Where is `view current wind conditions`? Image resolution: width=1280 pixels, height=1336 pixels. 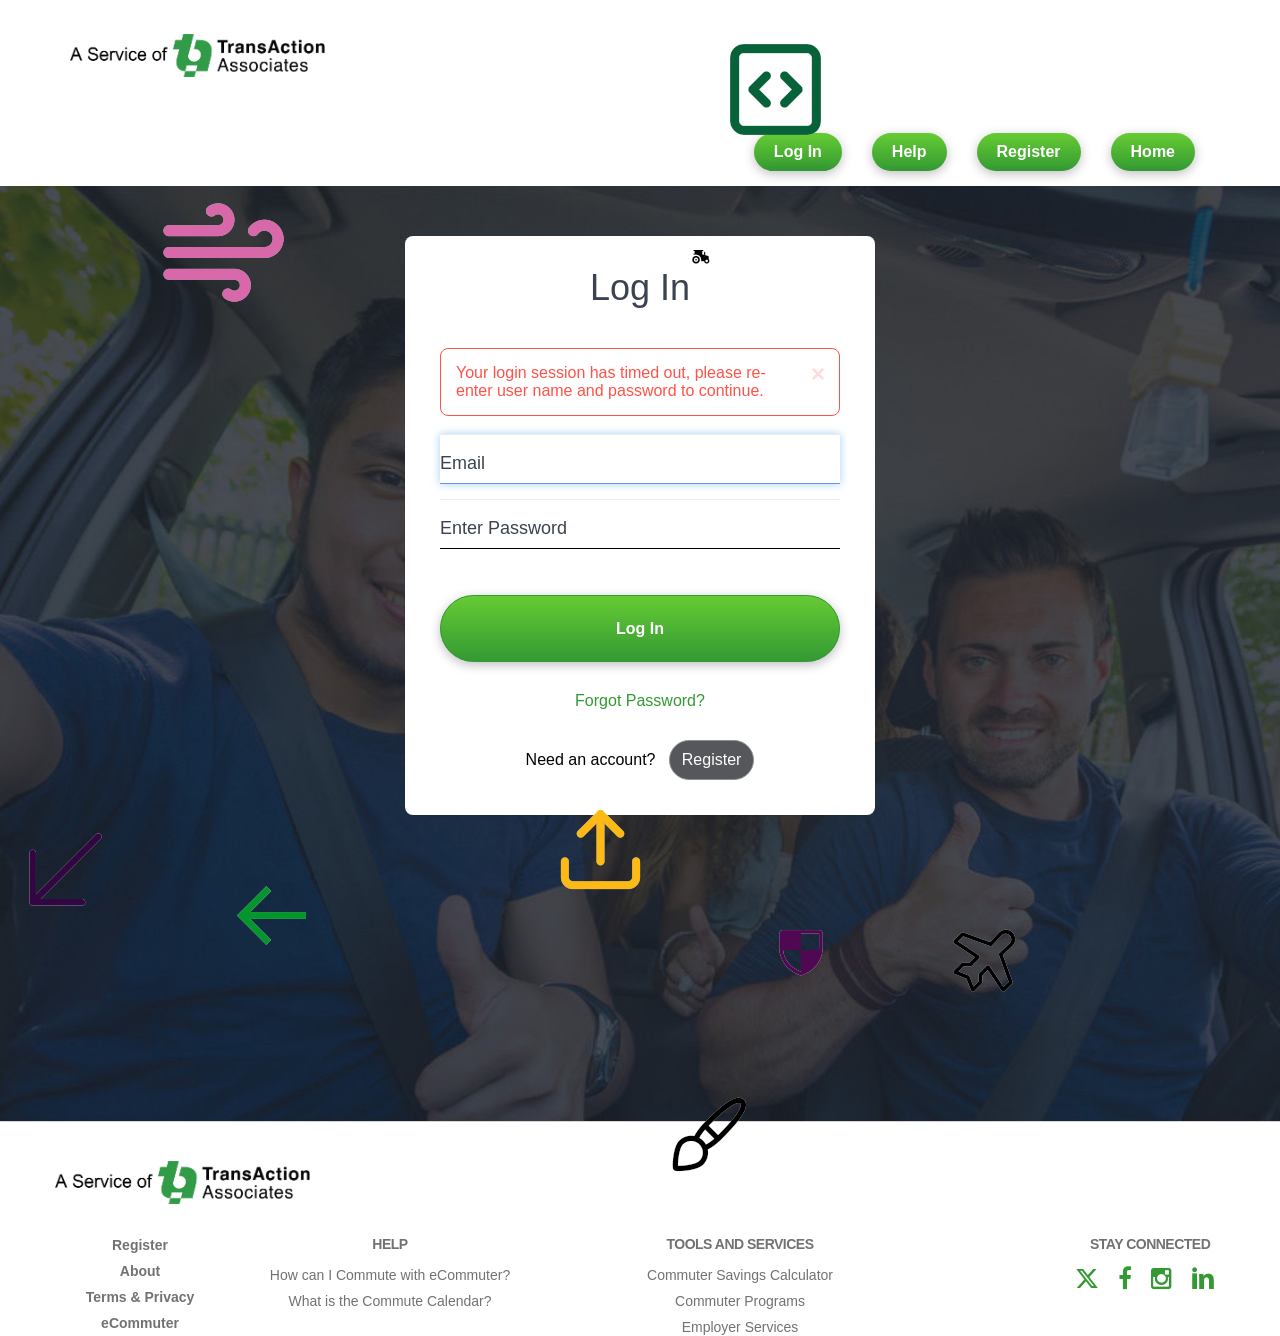 view current wind conditions is located at coordinates (223, 252).